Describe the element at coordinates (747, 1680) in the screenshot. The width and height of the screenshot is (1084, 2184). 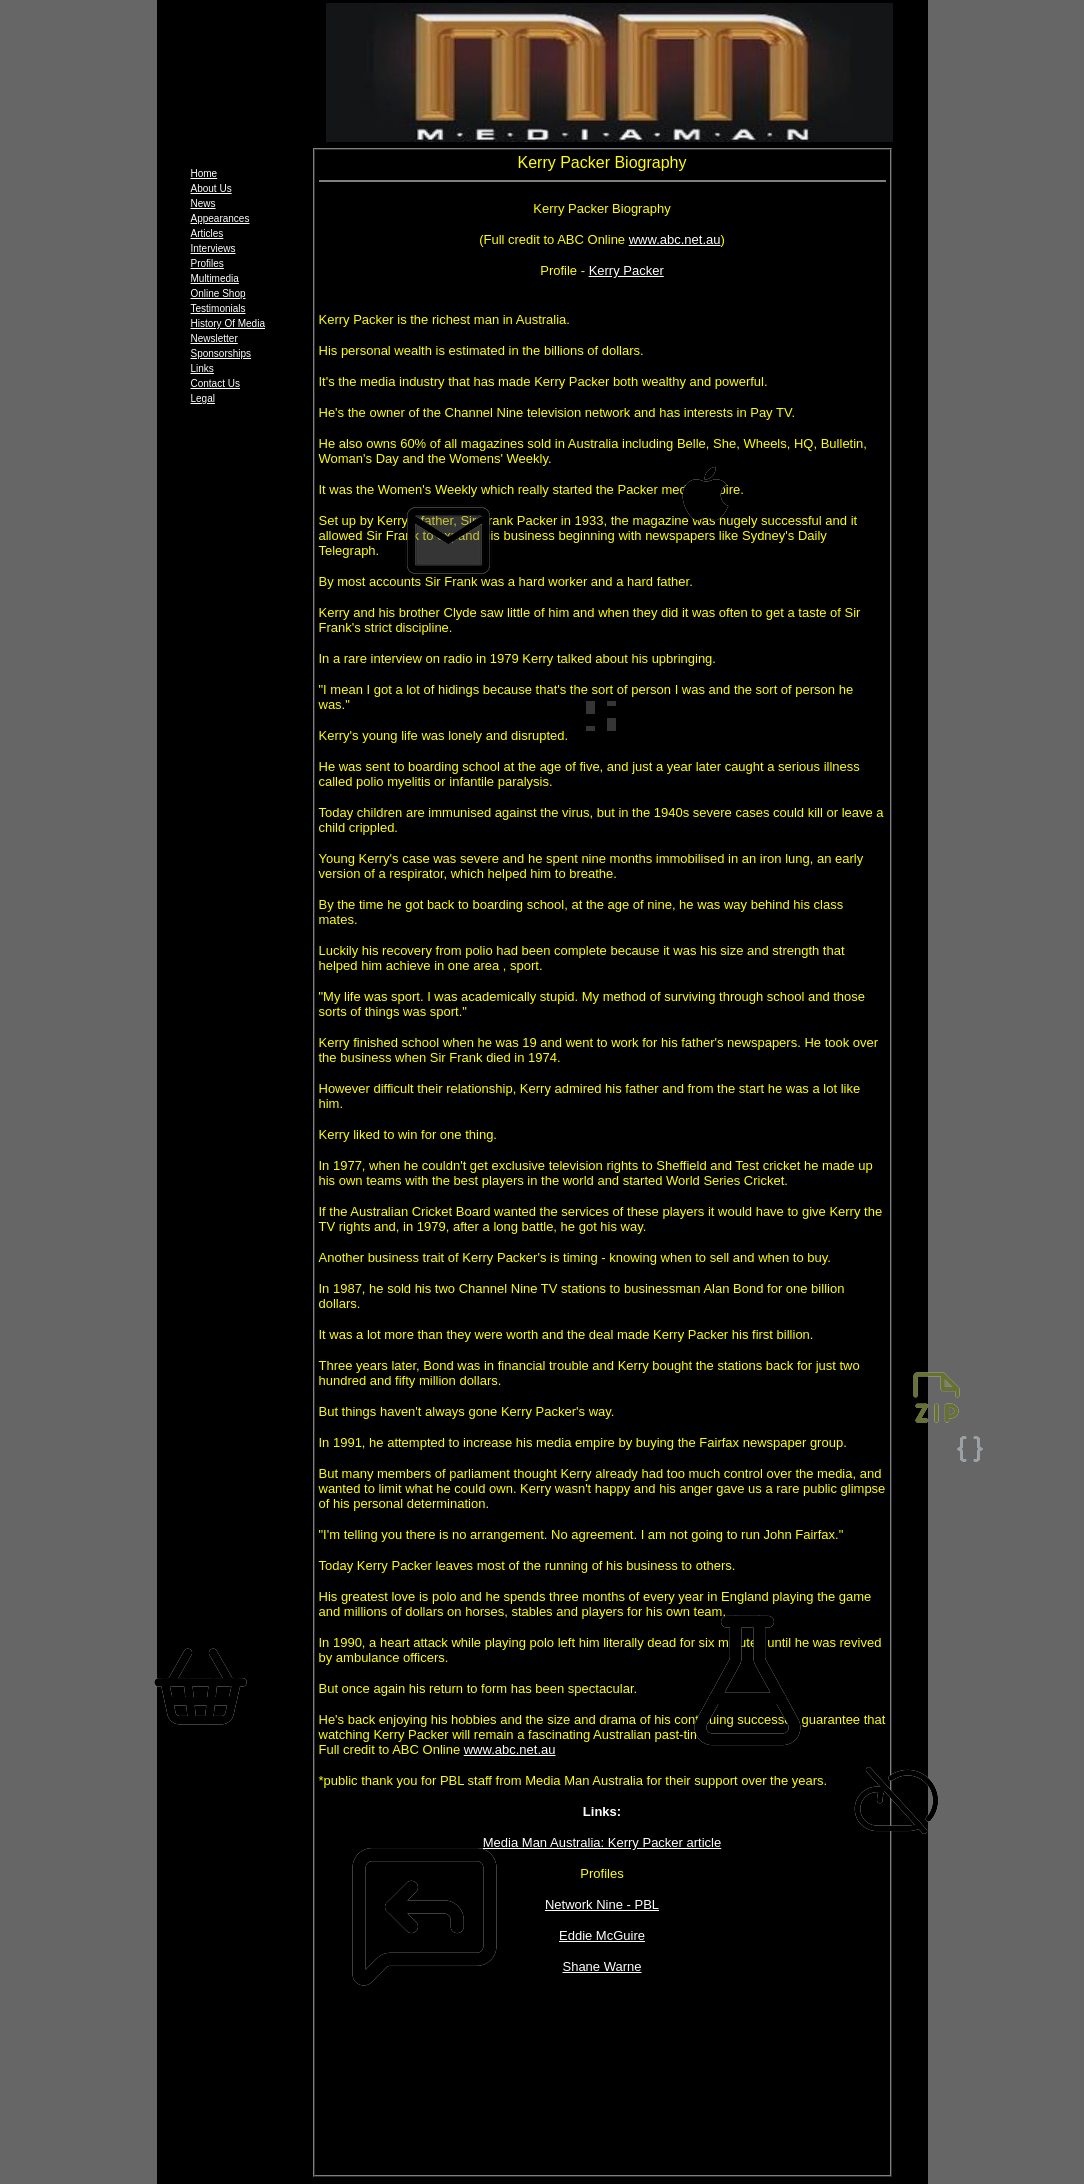
I see `access science or laboratory features` at that location.